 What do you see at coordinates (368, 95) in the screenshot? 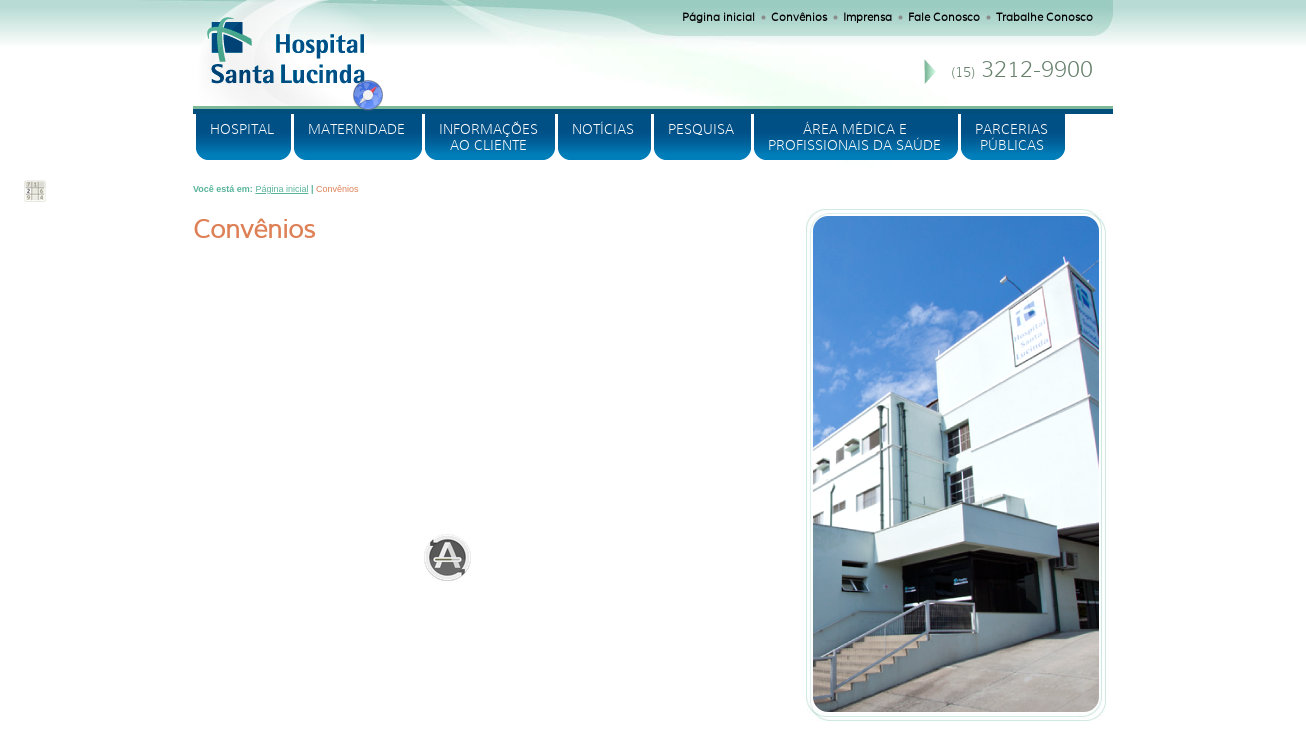
I see `open the web browser app` at bounding box center [368, 95].